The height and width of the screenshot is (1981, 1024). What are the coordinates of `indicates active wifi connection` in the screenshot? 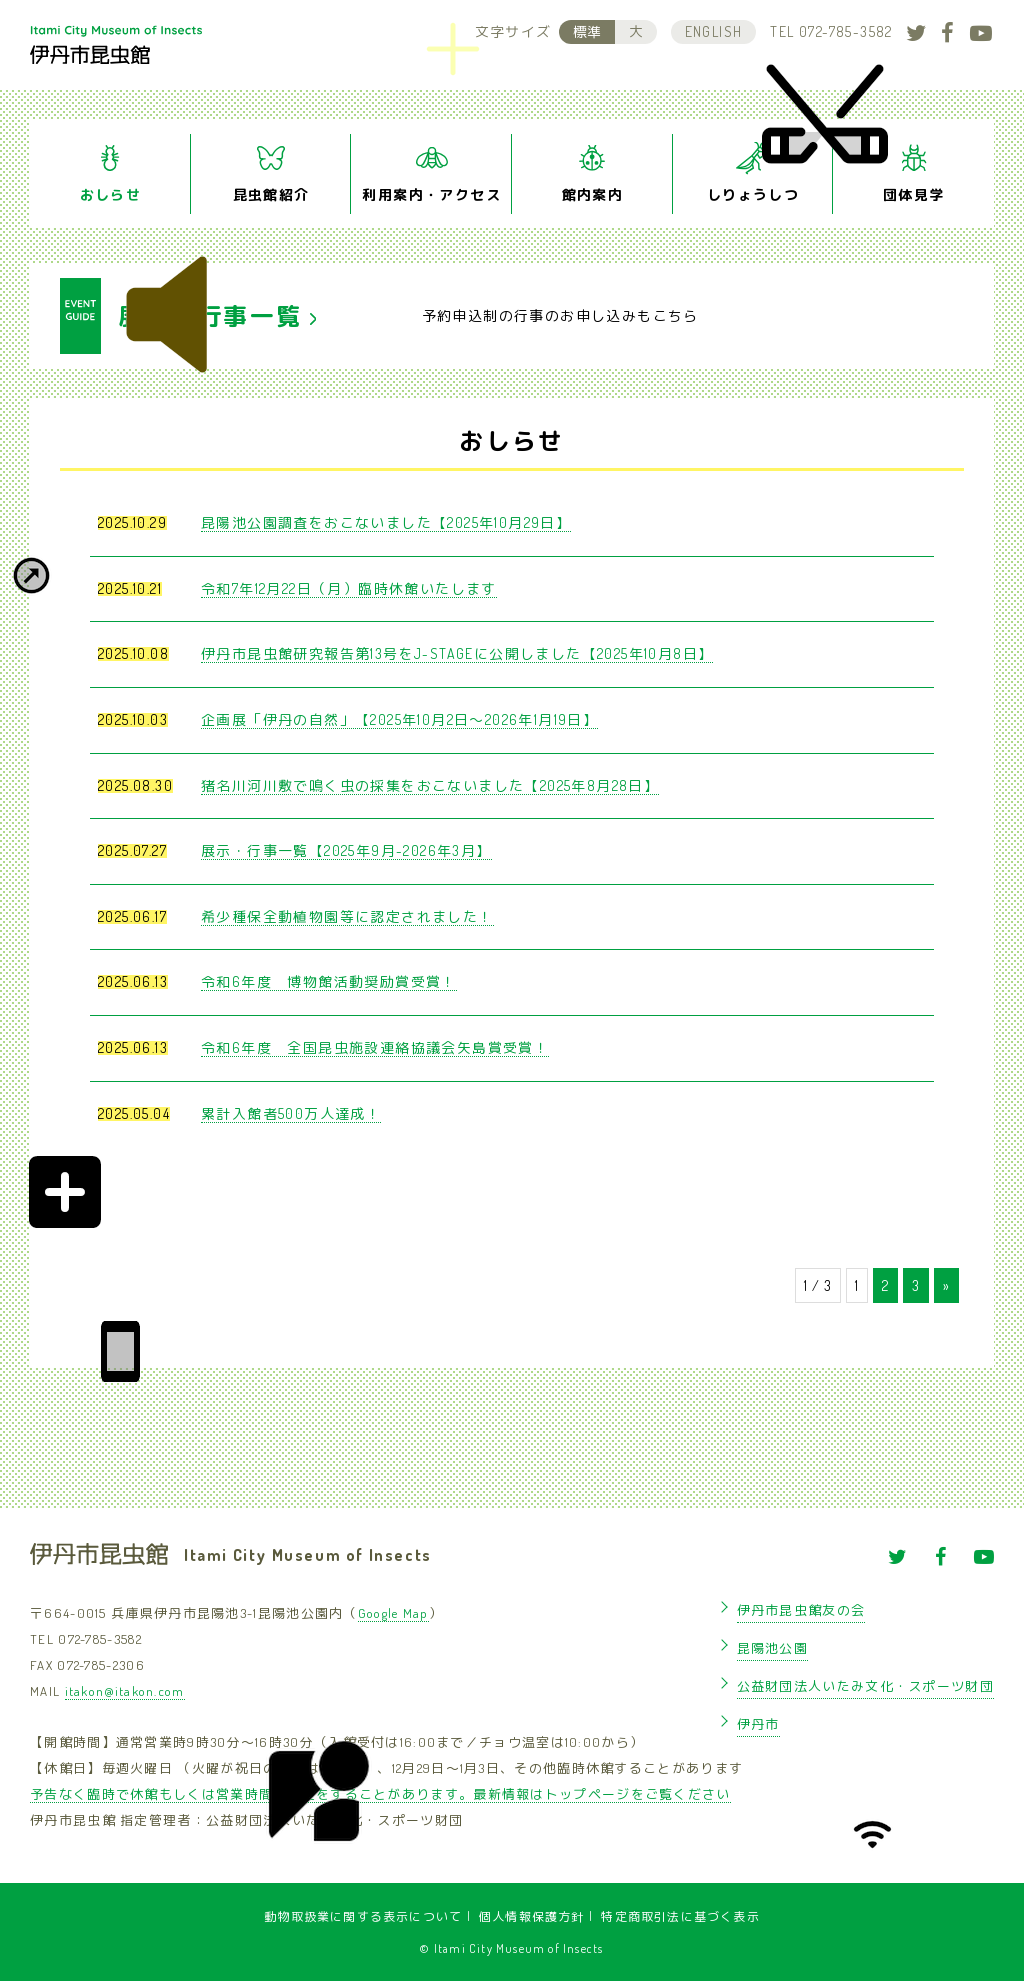 It's located at (872, 1834).